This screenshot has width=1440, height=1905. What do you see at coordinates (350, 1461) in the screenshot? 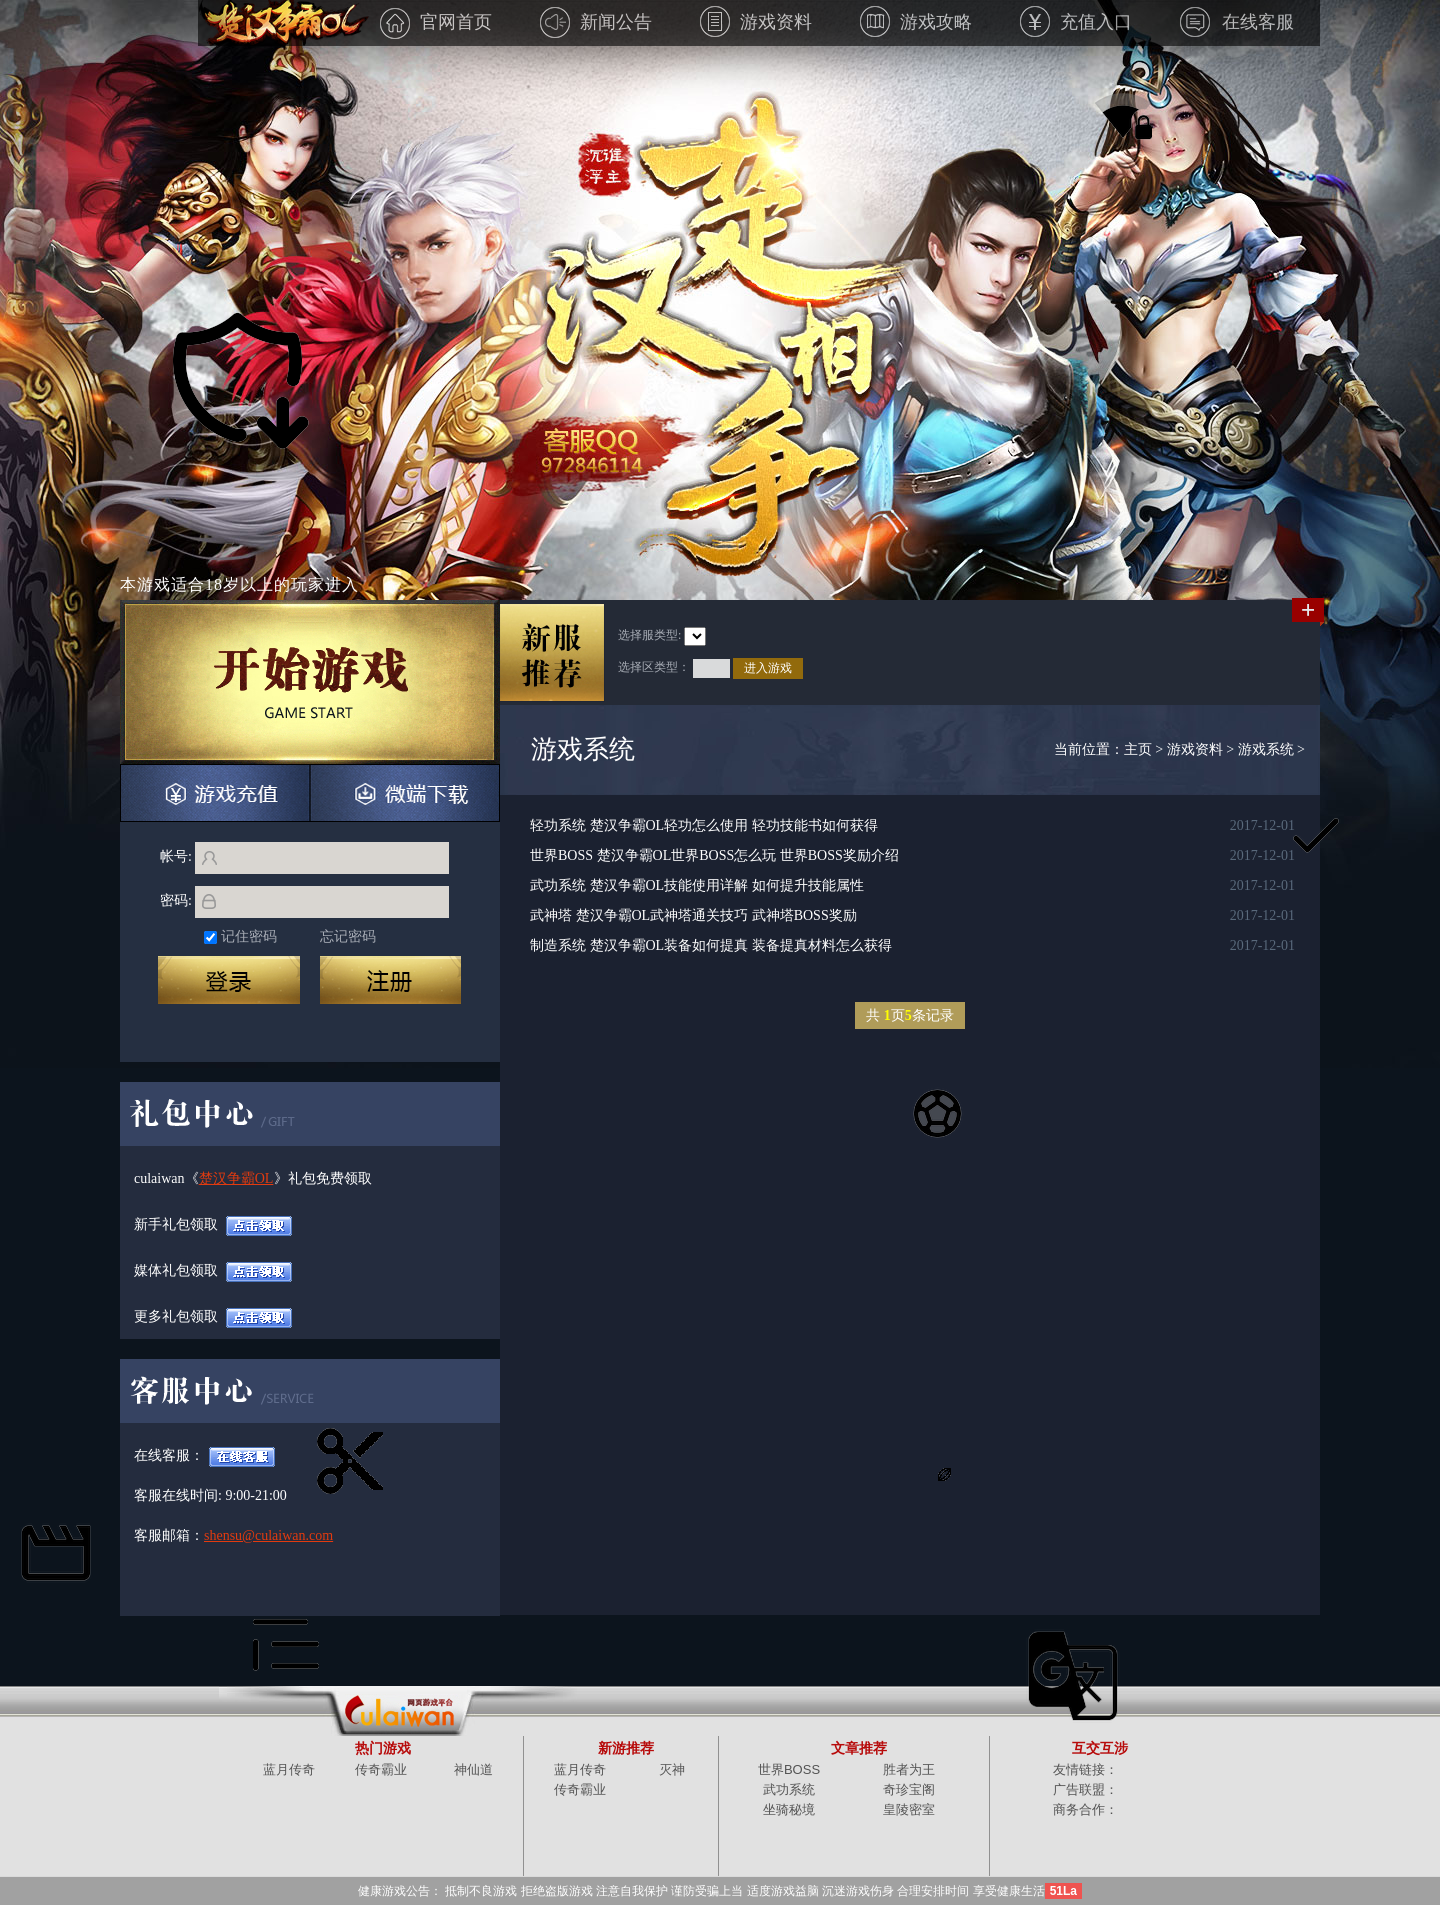
I see `cut selected content to clipboard` at bounding box center [350, 1461].